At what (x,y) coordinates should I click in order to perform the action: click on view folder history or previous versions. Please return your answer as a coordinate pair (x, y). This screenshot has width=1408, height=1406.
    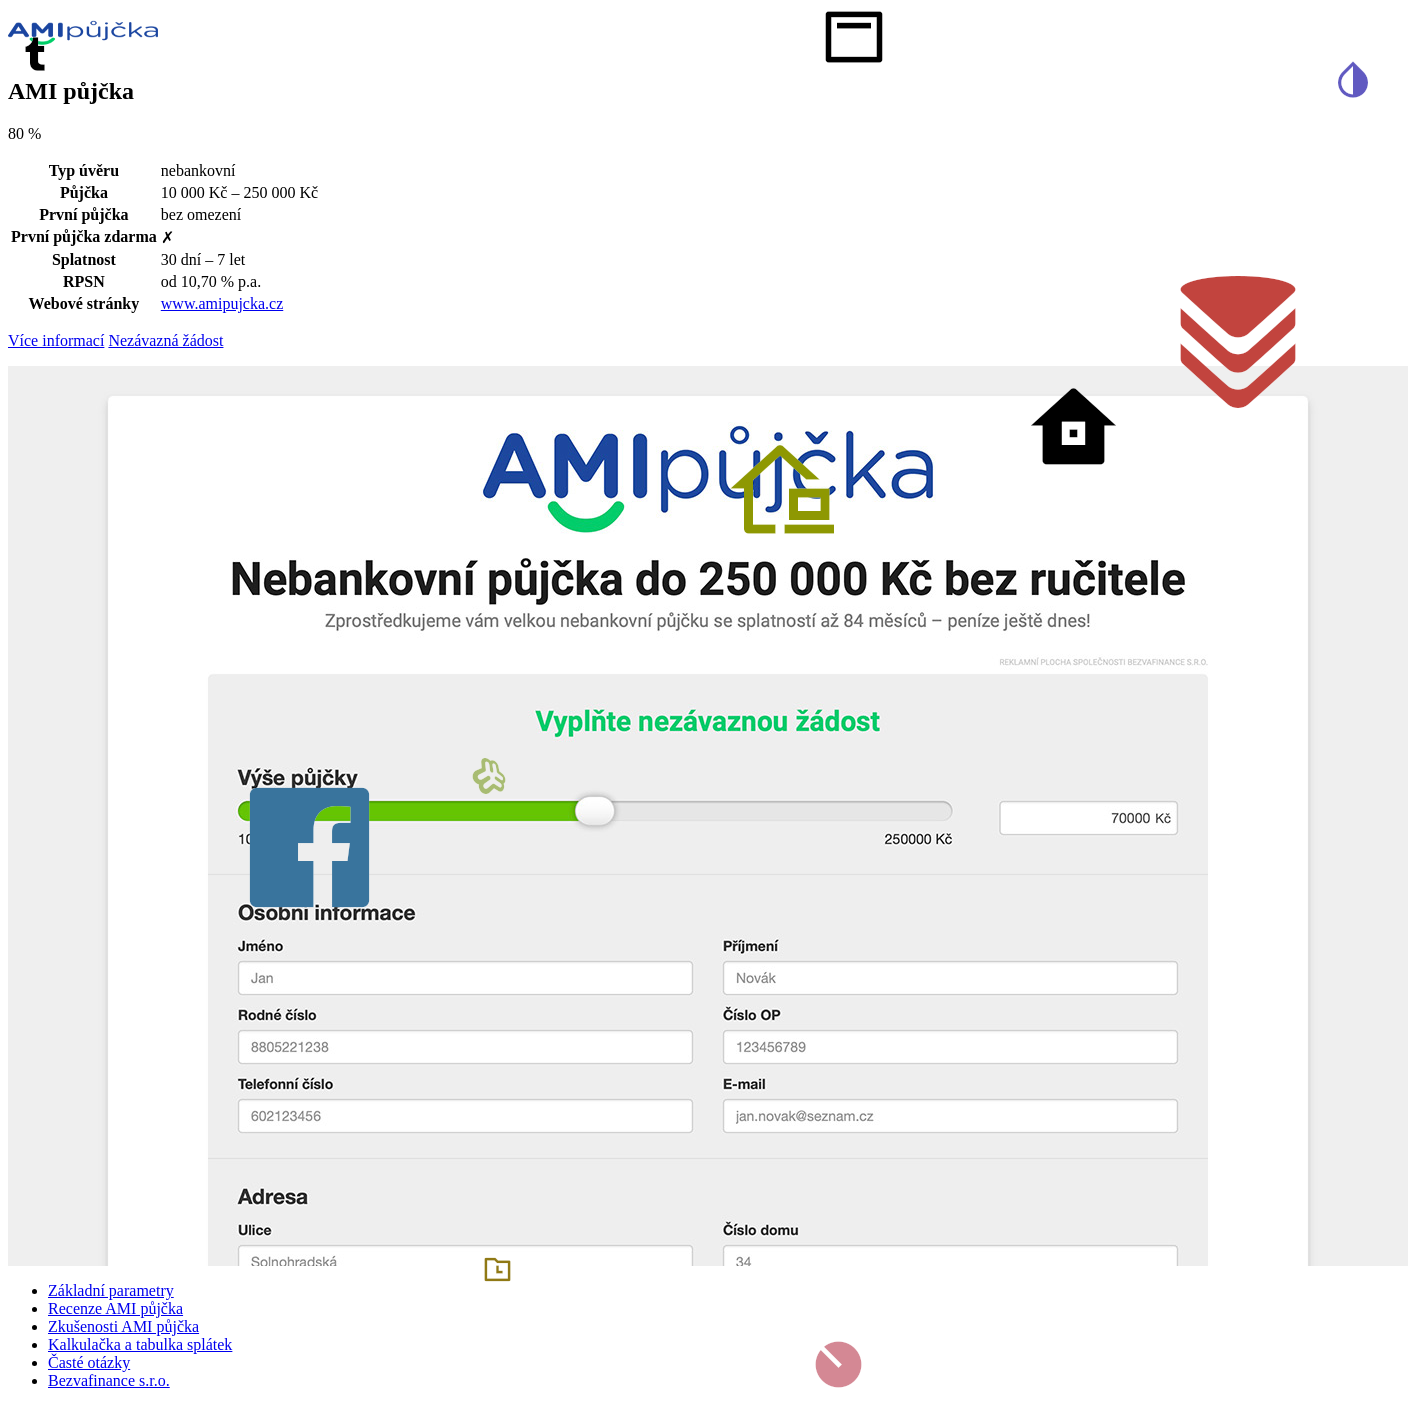
    Looking at the image, I should click on (497, 1269).